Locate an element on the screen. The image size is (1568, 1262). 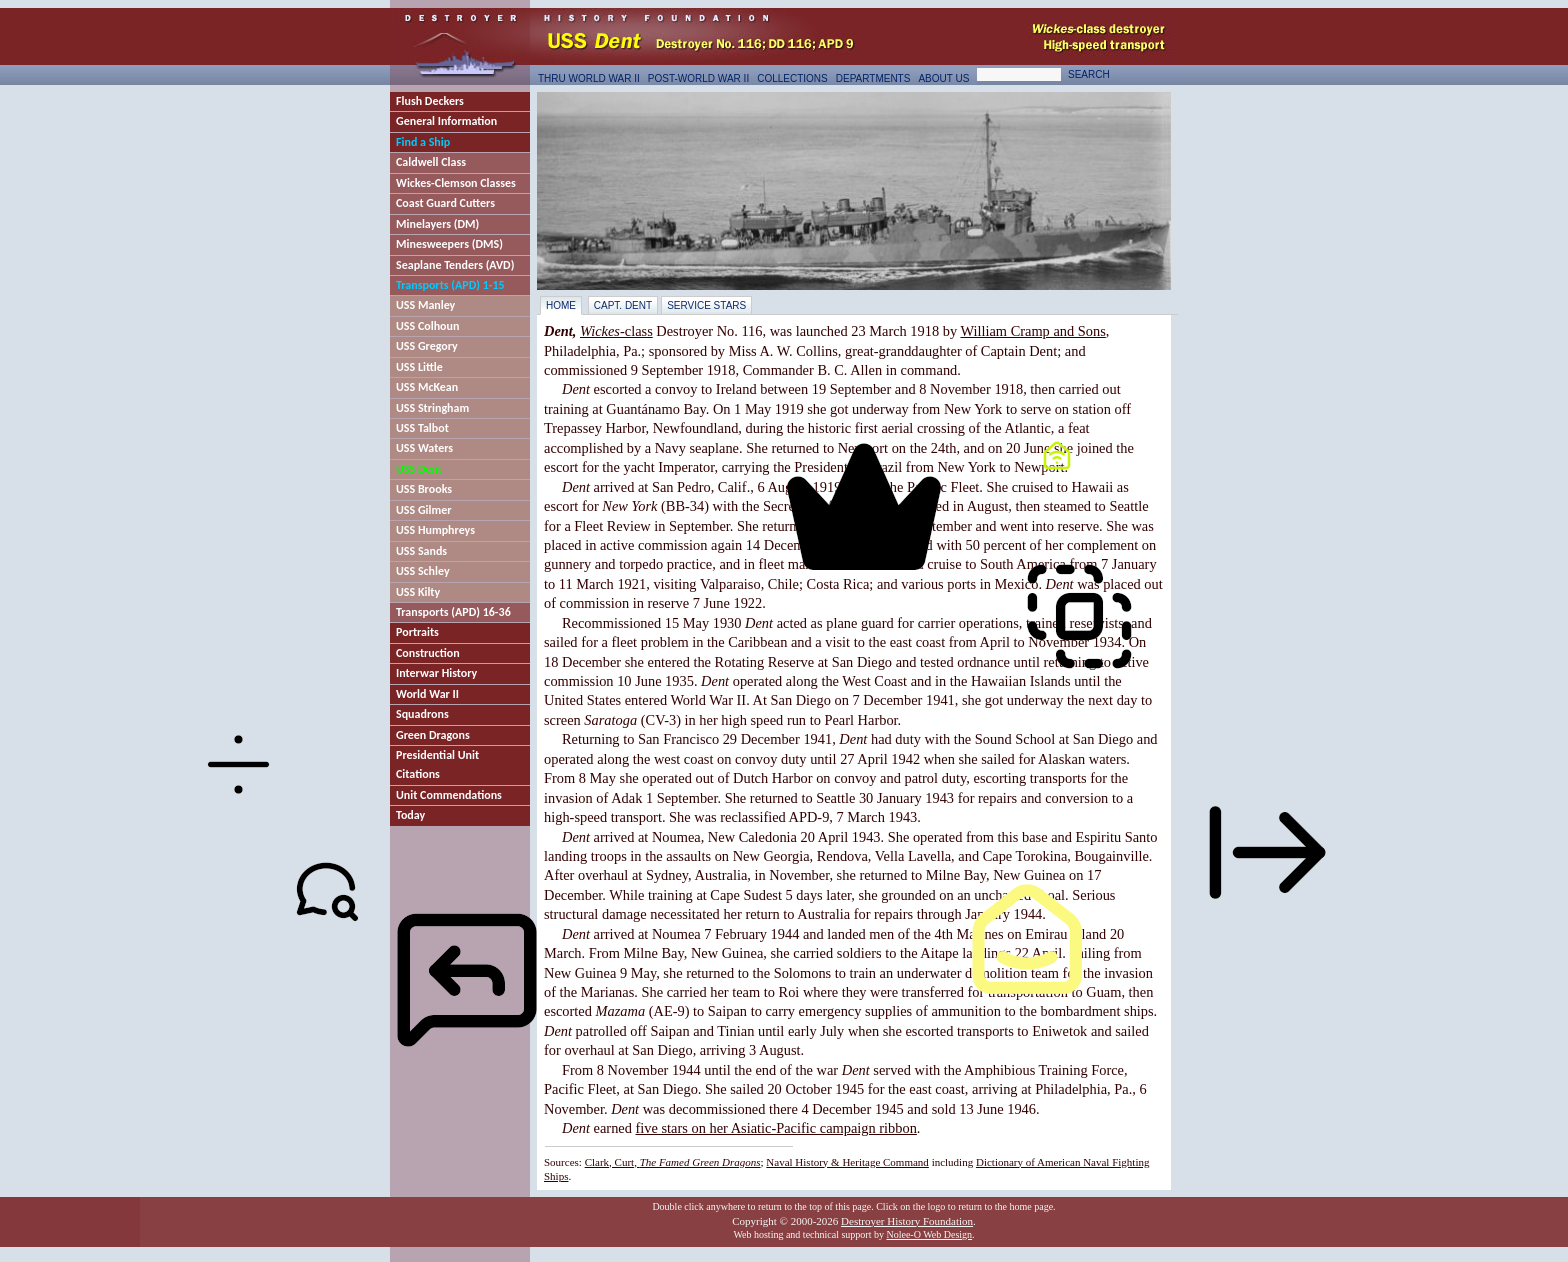
perform division calculation is located at coordinates (238, 764).